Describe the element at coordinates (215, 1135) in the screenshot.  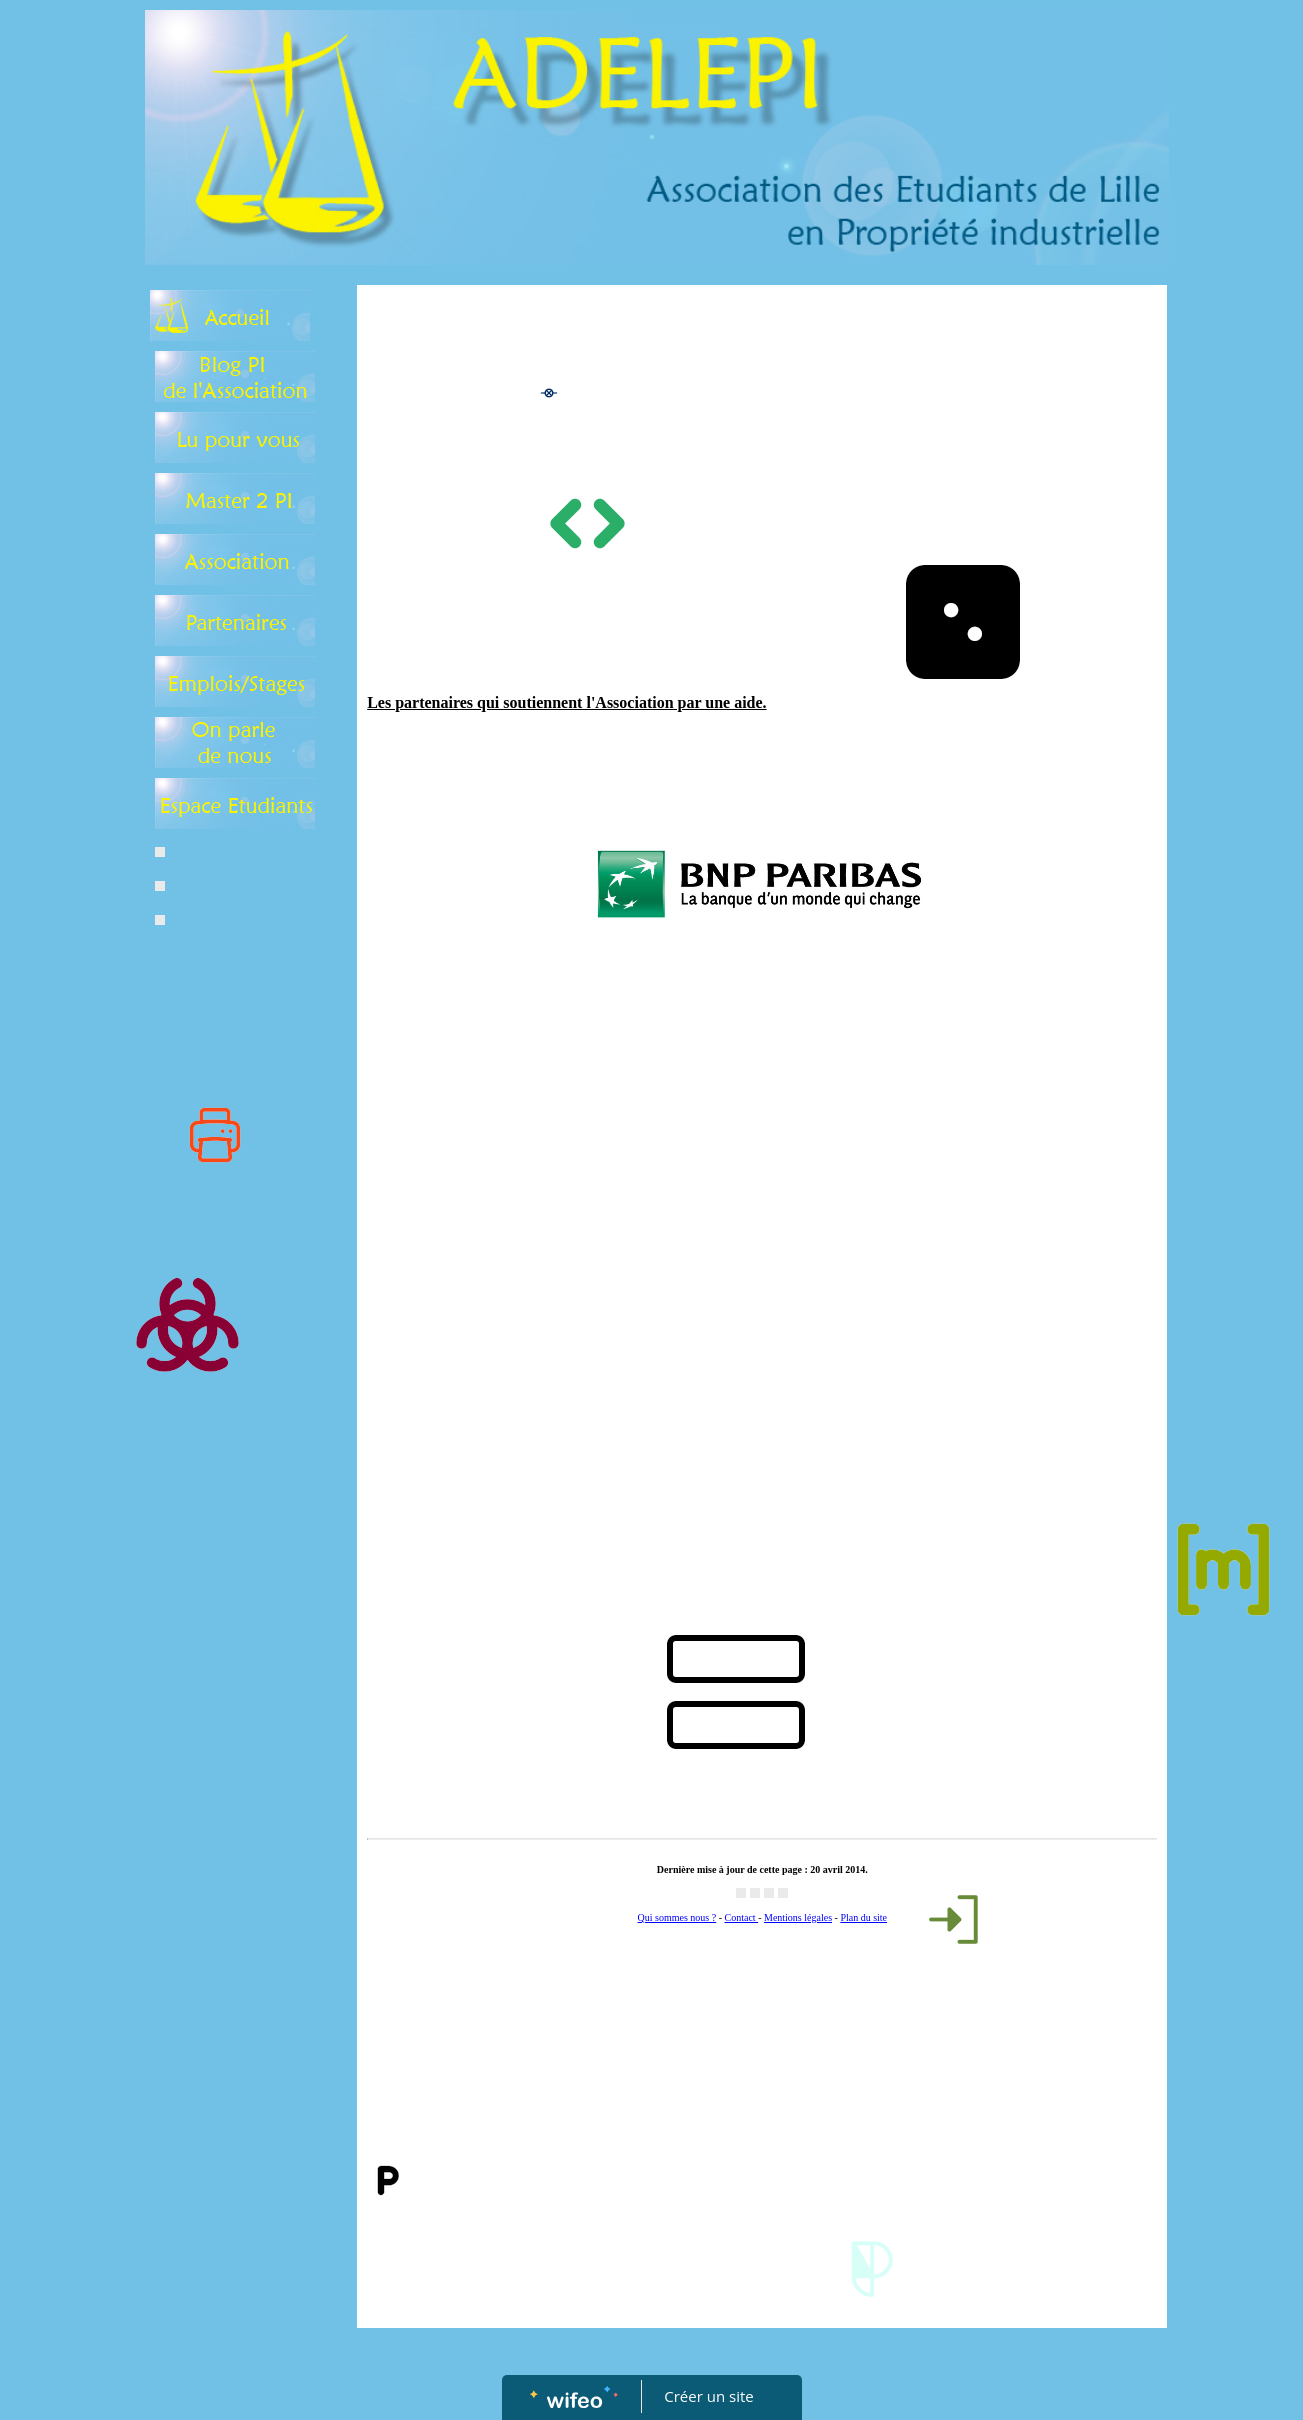
I see `print the current document` at that location.